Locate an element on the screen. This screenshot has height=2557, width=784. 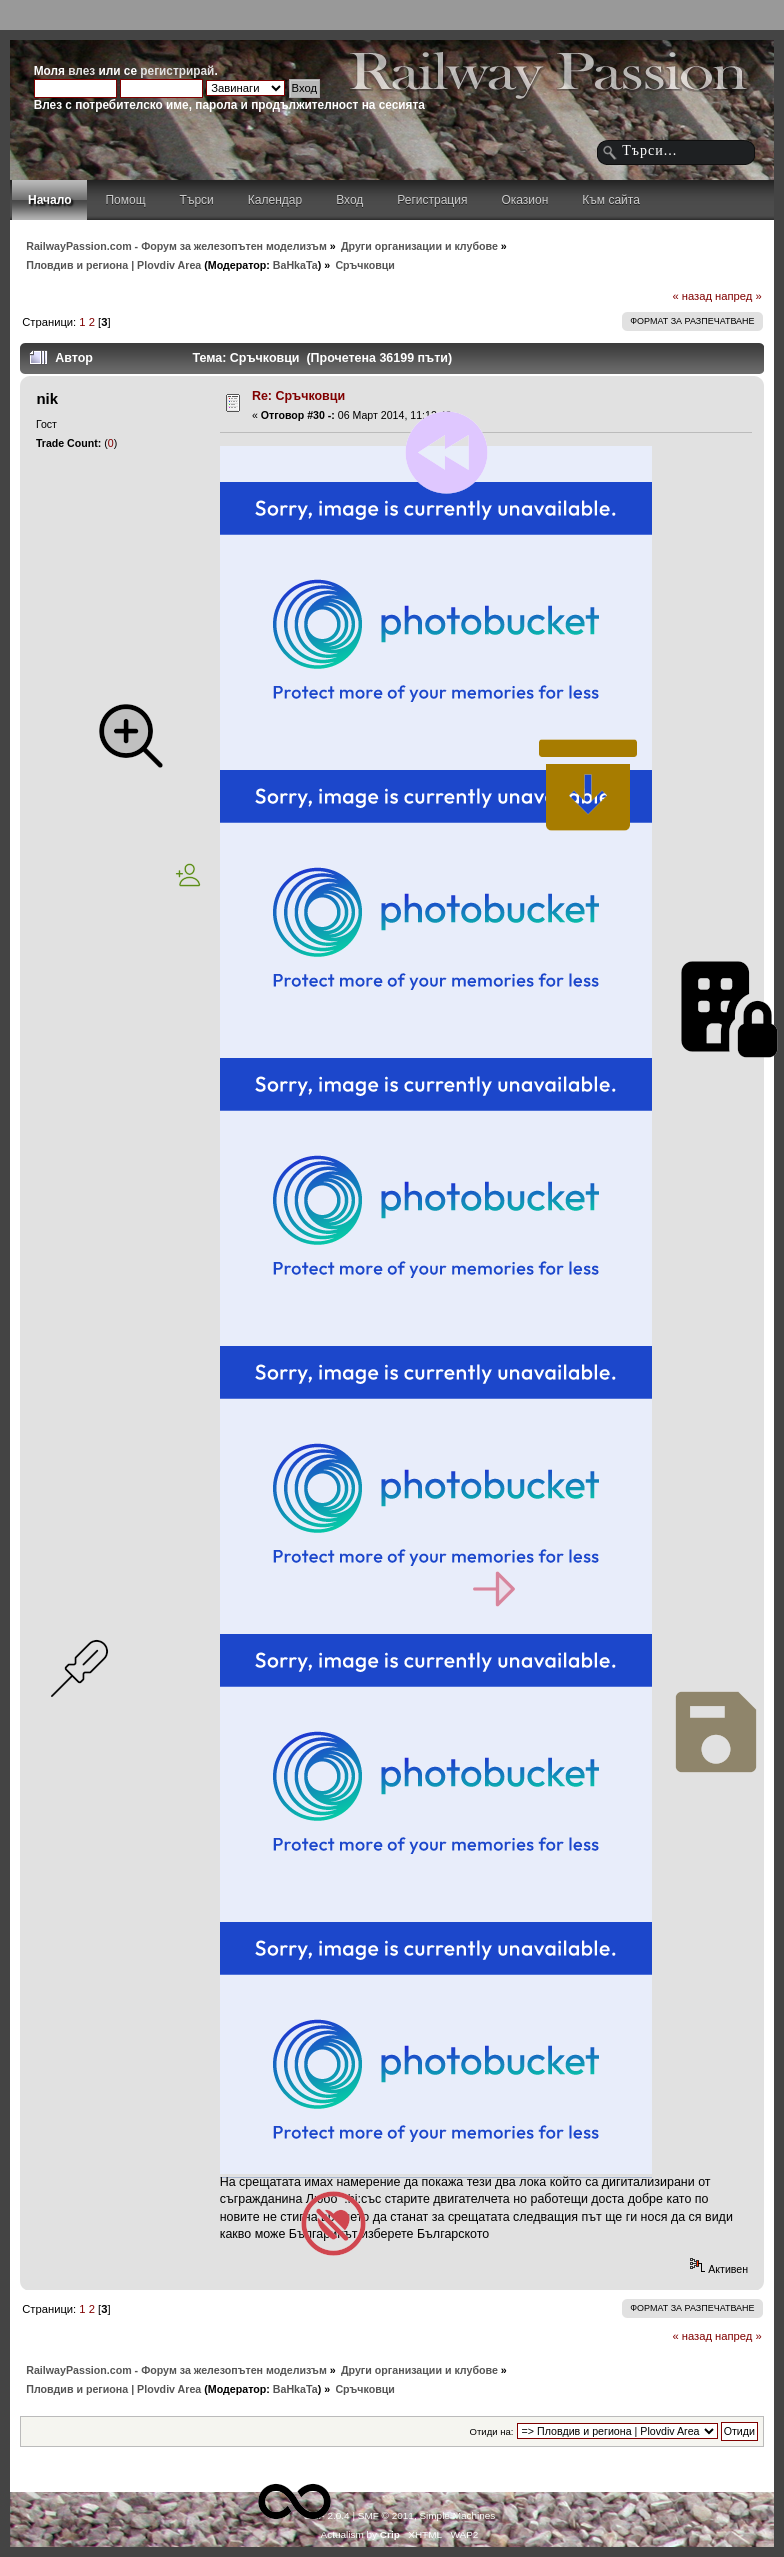
zoom in on content is located at coordinates (131, 736).